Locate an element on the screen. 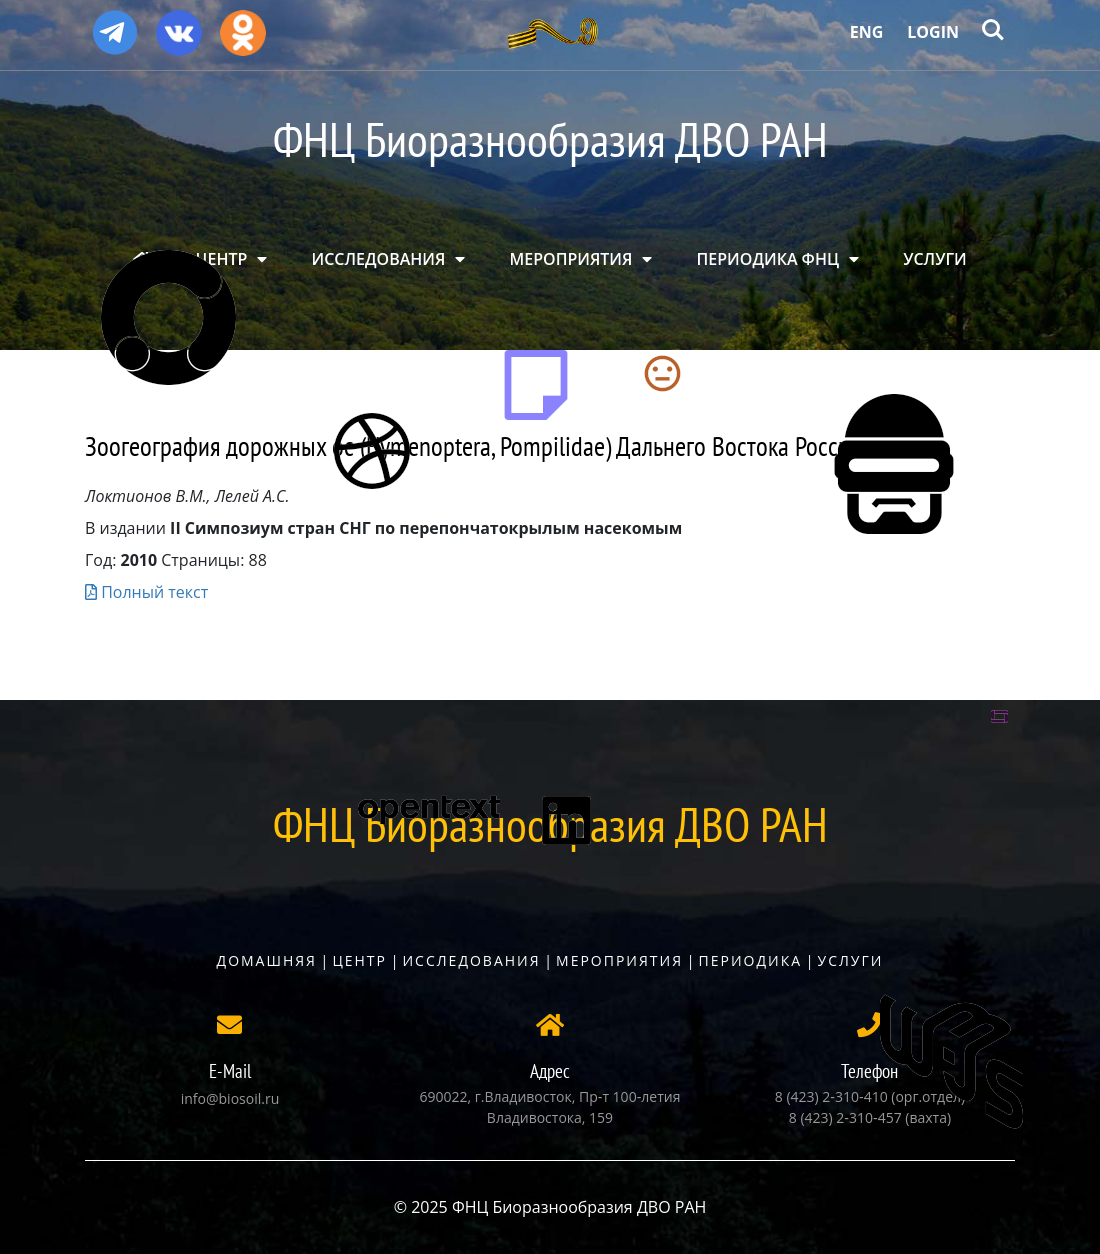 The image size is (1100, 1254). web3.js library or project branding is located at coordinates (951, 1061).